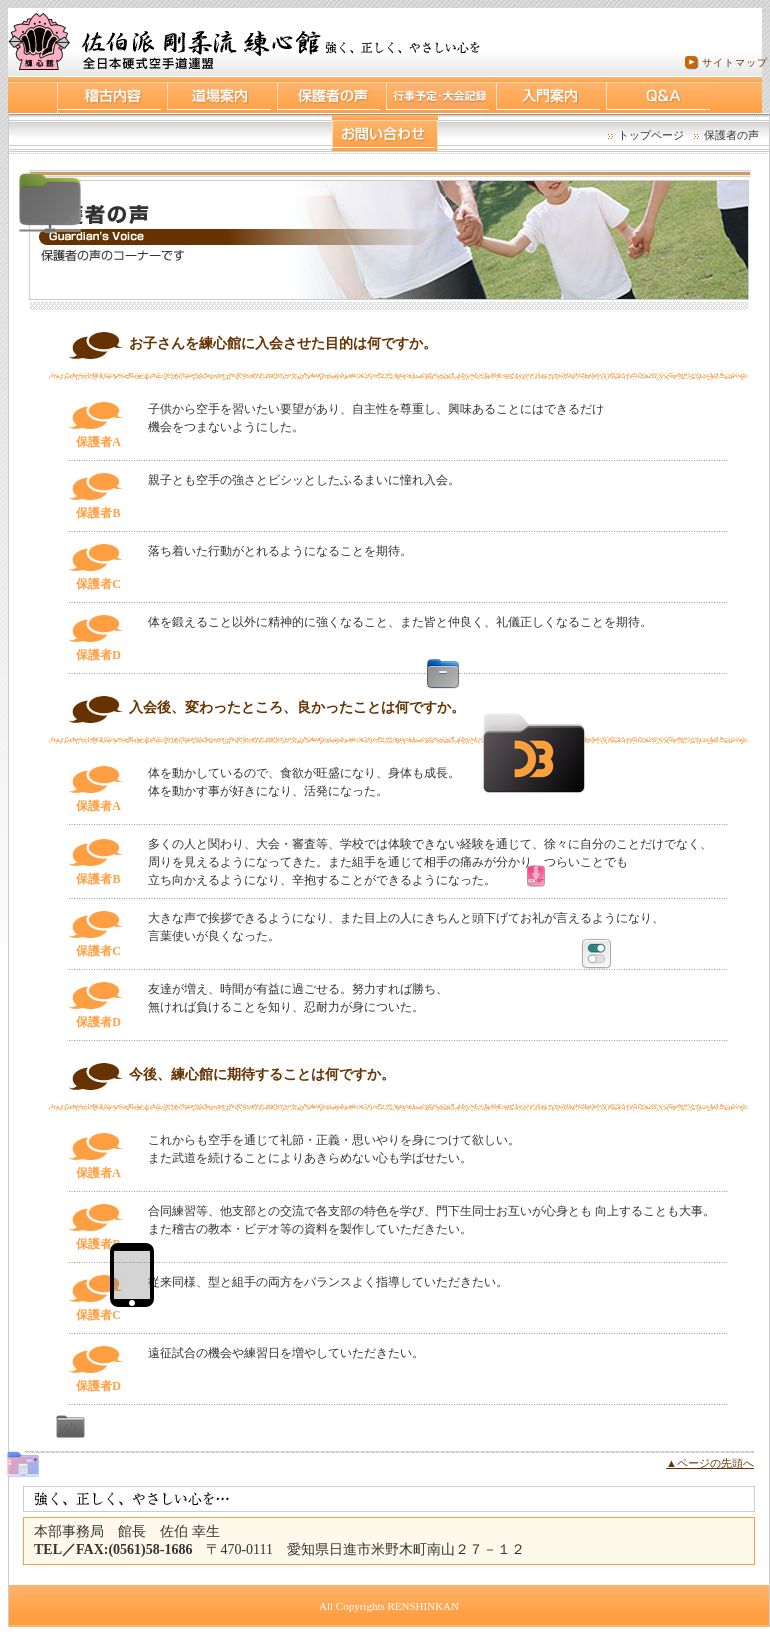  What do you see at coordinates (536, 876) in the screenshot?
I see `open synaptic package manager` at bounding box center [536, 876].